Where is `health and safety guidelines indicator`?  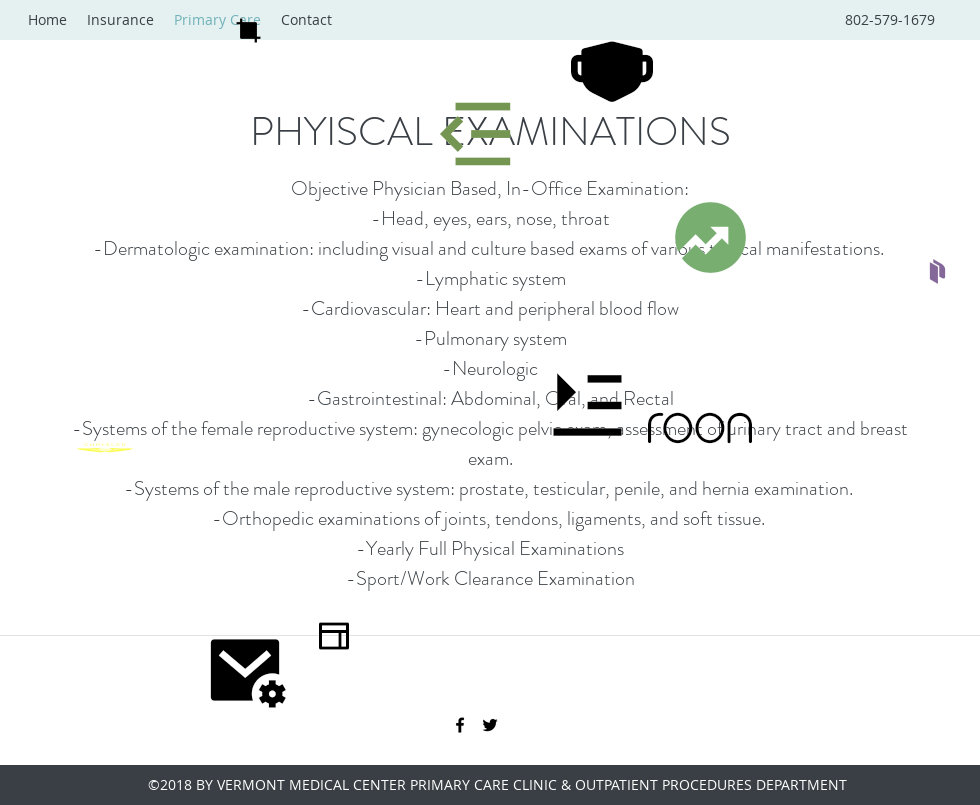 health and safety guidelines indicator is located at coordinates (612, 72).